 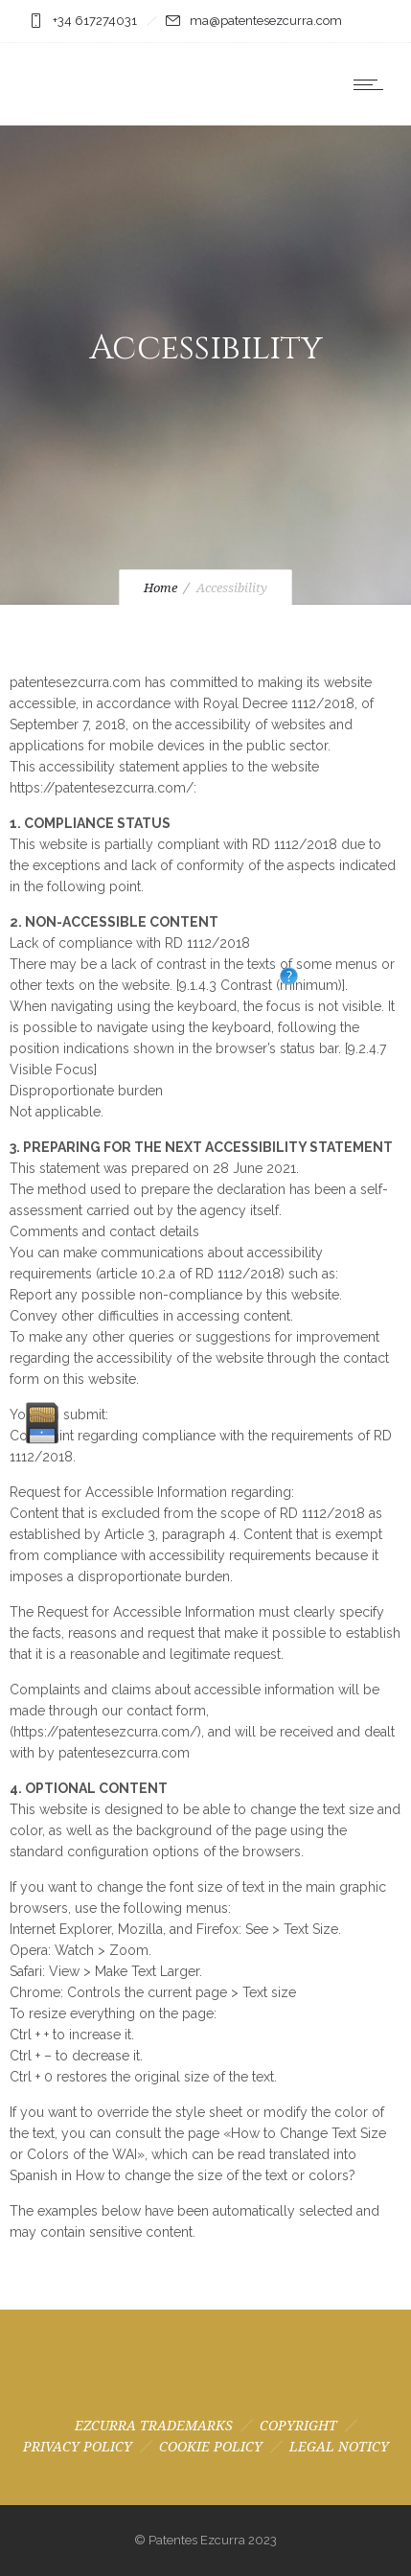 I want to click on access frequently asked questions, so click(x=288, y=976).